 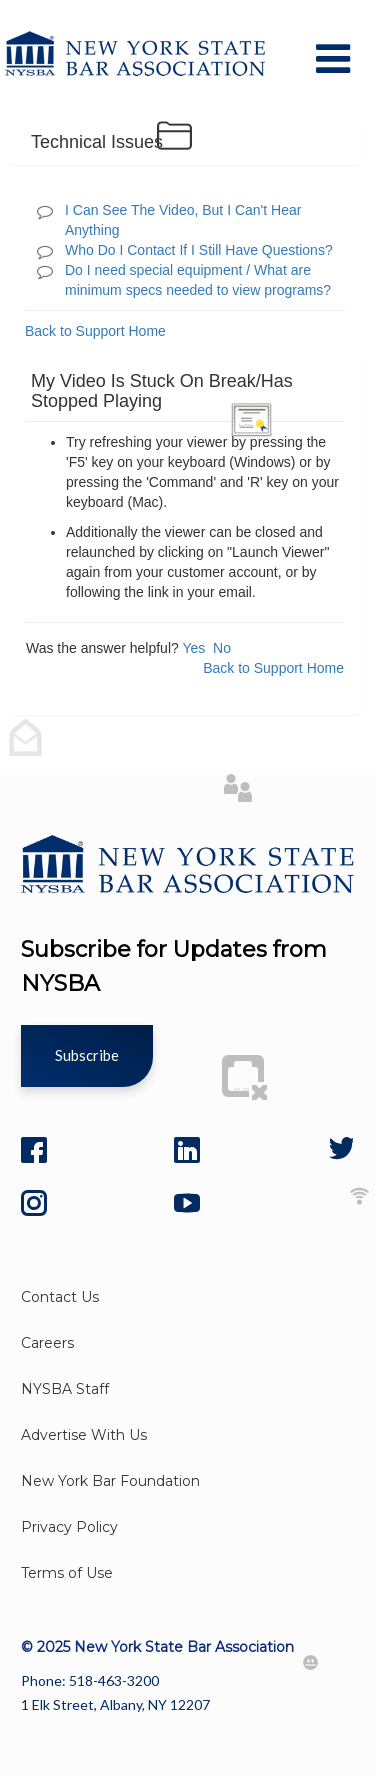 I want to click on access file and folder preferences, so click(x=174, y=134).